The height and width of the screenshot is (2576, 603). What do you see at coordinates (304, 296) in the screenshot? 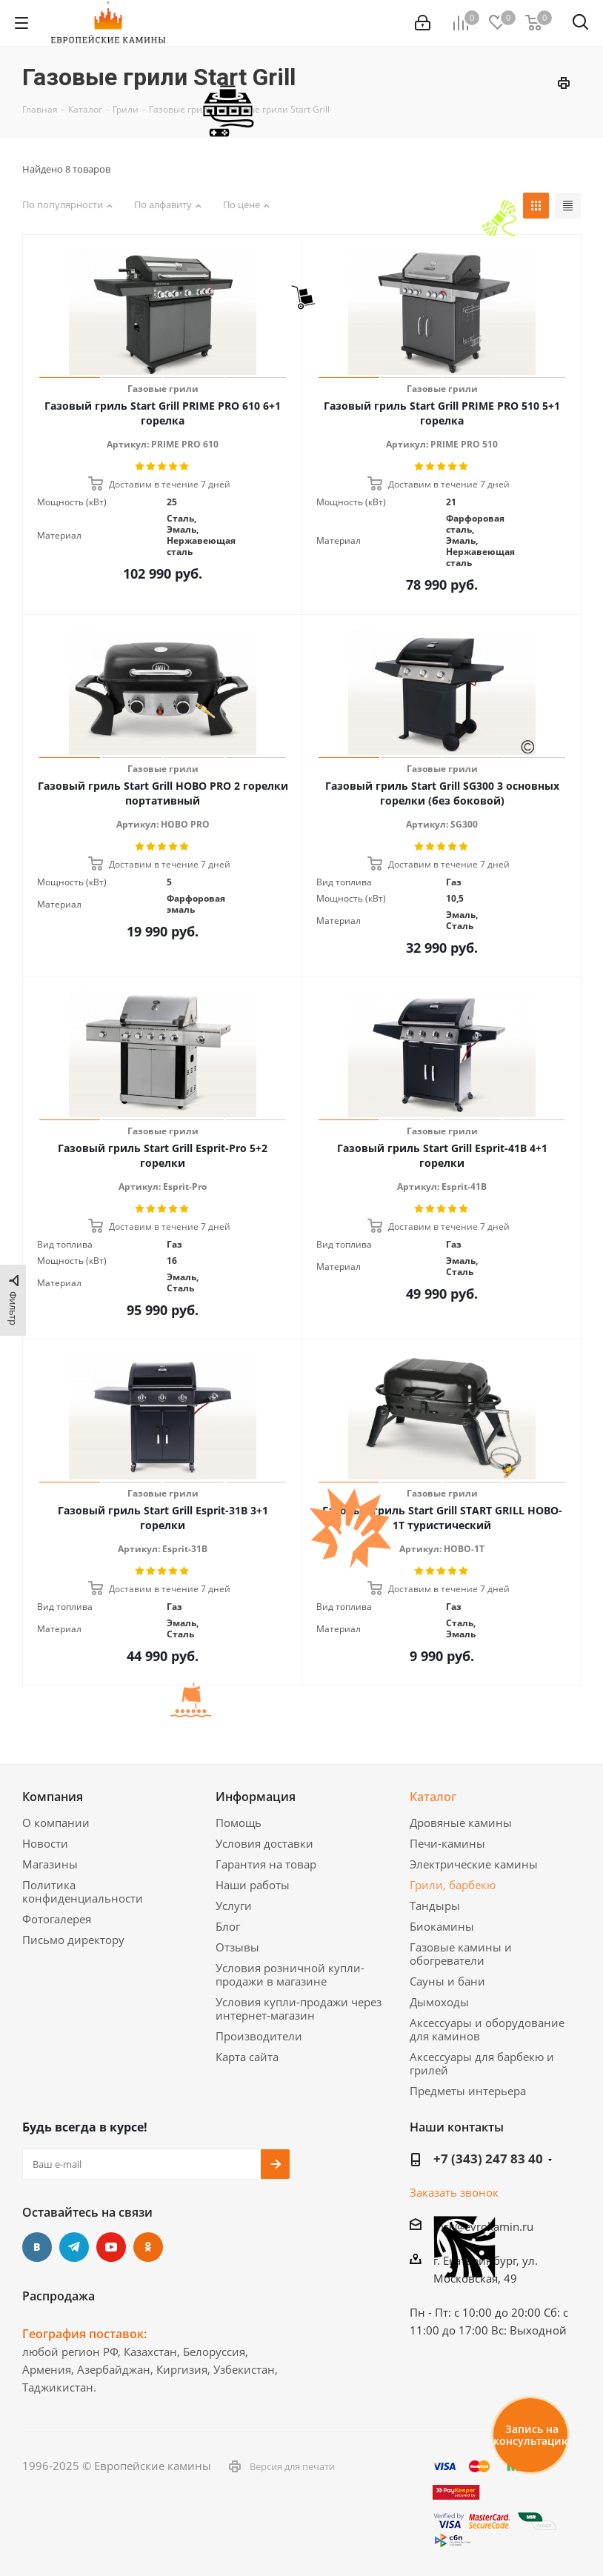
I see `view shipping or delivery options` at bounding box center [304, 296].